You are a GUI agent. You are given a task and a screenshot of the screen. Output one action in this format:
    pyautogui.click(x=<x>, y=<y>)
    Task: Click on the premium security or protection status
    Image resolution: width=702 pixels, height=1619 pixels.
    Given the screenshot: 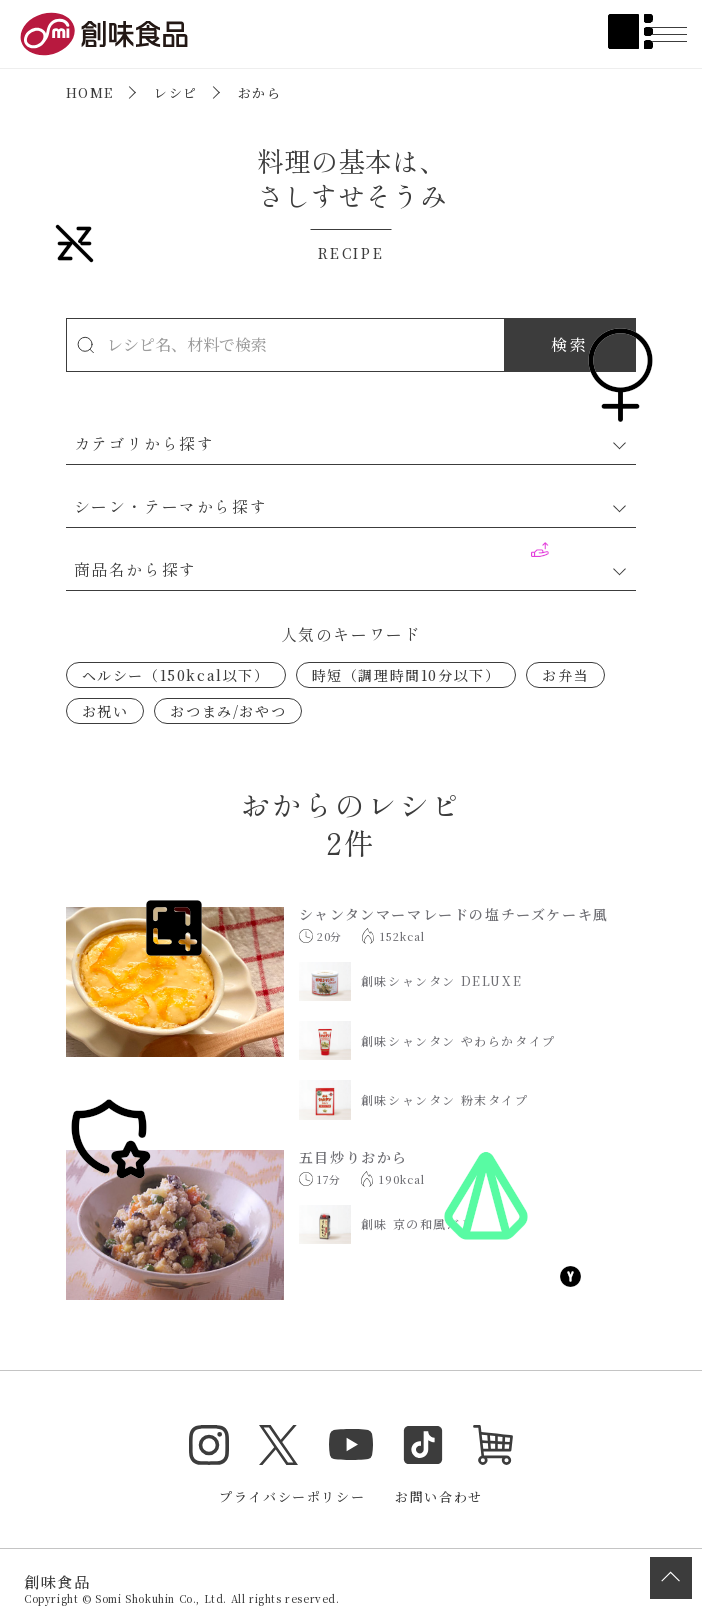 What is the action you would take?
    pyautogui.click(x=109, y=1137)
    